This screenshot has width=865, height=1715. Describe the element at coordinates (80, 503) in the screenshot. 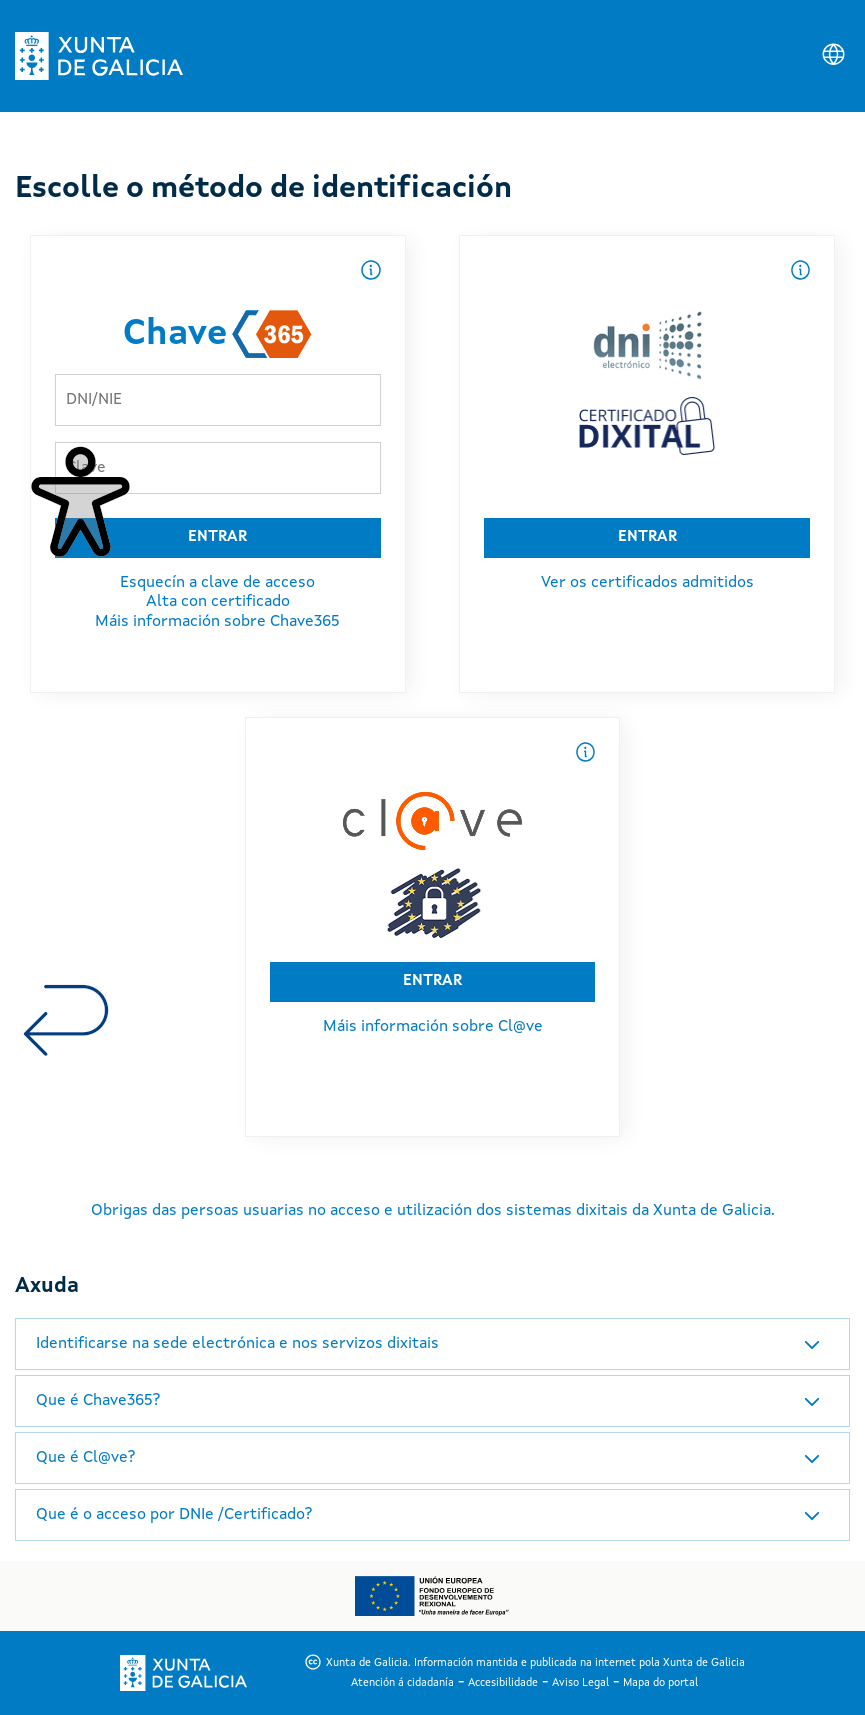

I see `accessibility settings or features` at that location.